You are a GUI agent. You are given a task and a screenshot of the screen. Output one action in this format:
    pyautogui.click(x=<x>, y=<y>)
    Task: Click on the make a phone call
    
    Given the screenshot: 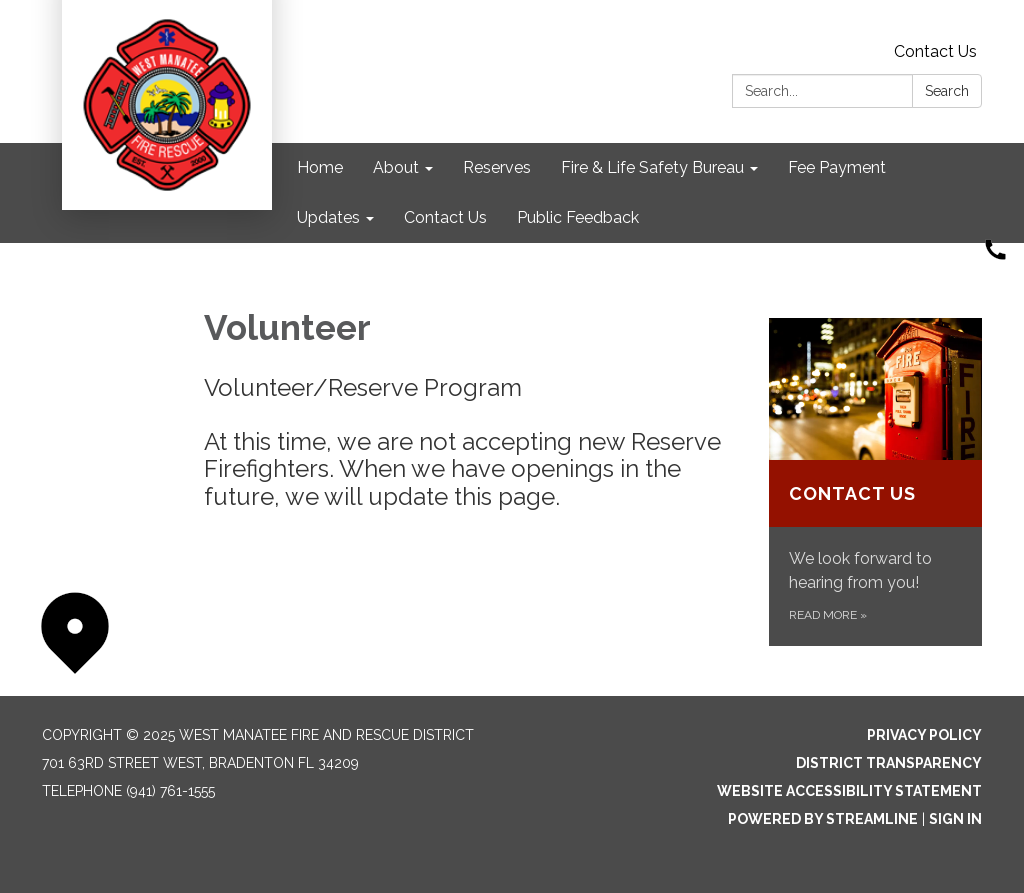 What is the action you would take?
    pyautogui.click(x=995, y=249)
    